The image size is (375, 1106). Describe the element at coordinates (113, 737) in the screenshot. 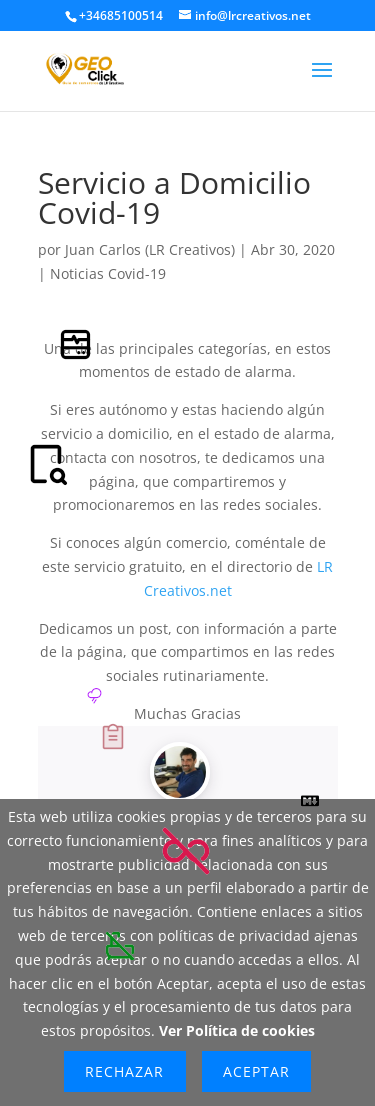

I see `view clipboard contents` at that location.